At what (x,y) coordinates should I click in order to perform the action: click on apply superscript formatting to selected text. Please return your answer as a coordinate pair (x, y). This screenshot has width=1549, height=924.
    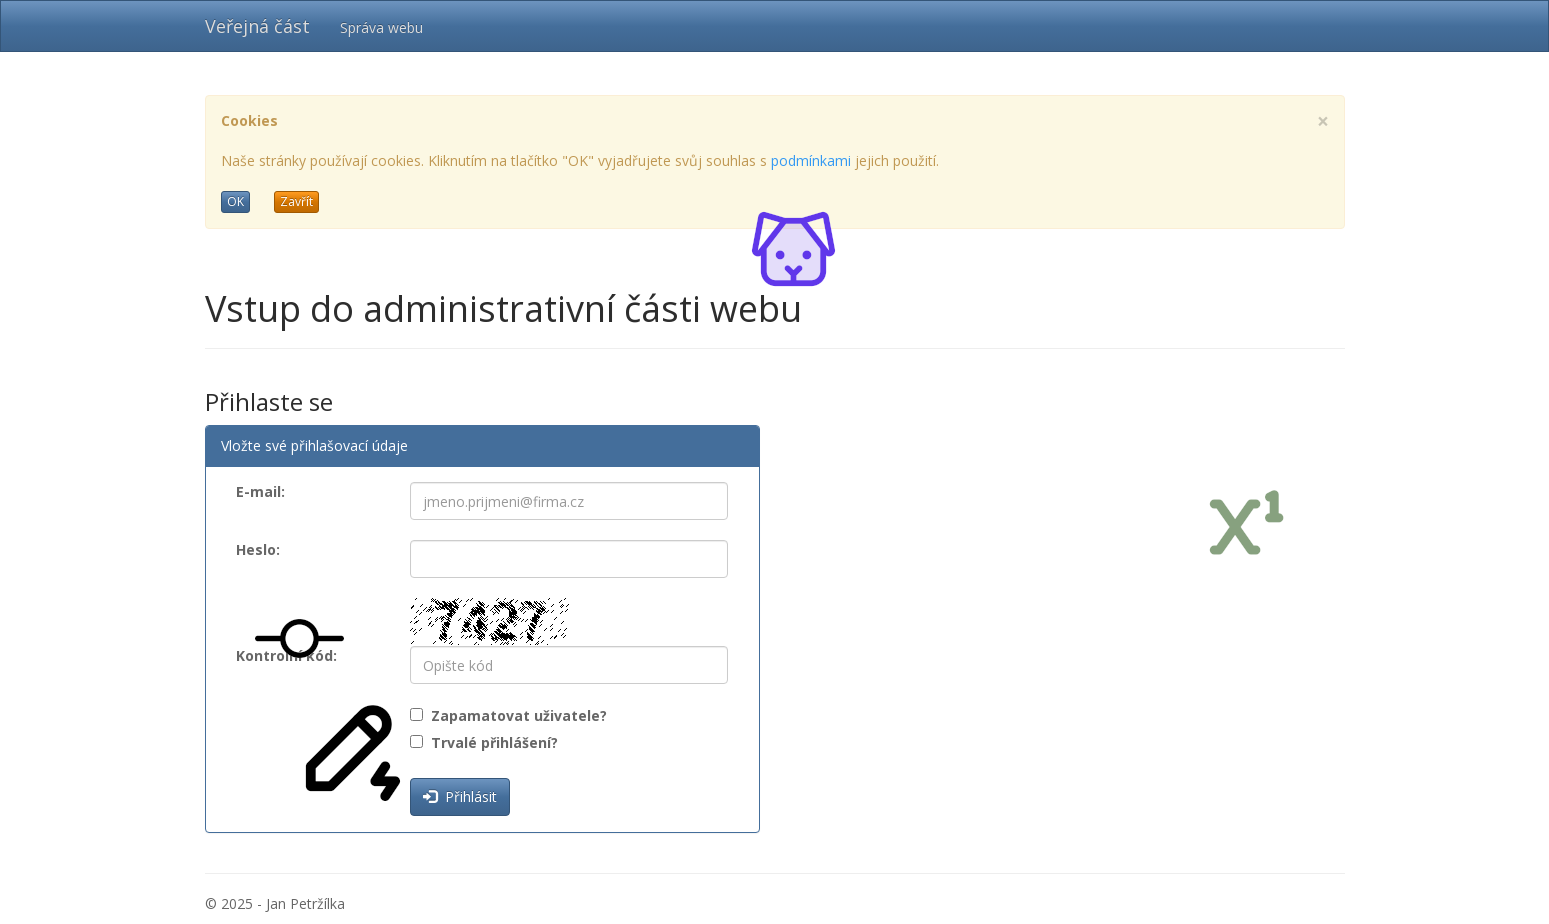
    Looking at the image, I should click on (1242, 527).